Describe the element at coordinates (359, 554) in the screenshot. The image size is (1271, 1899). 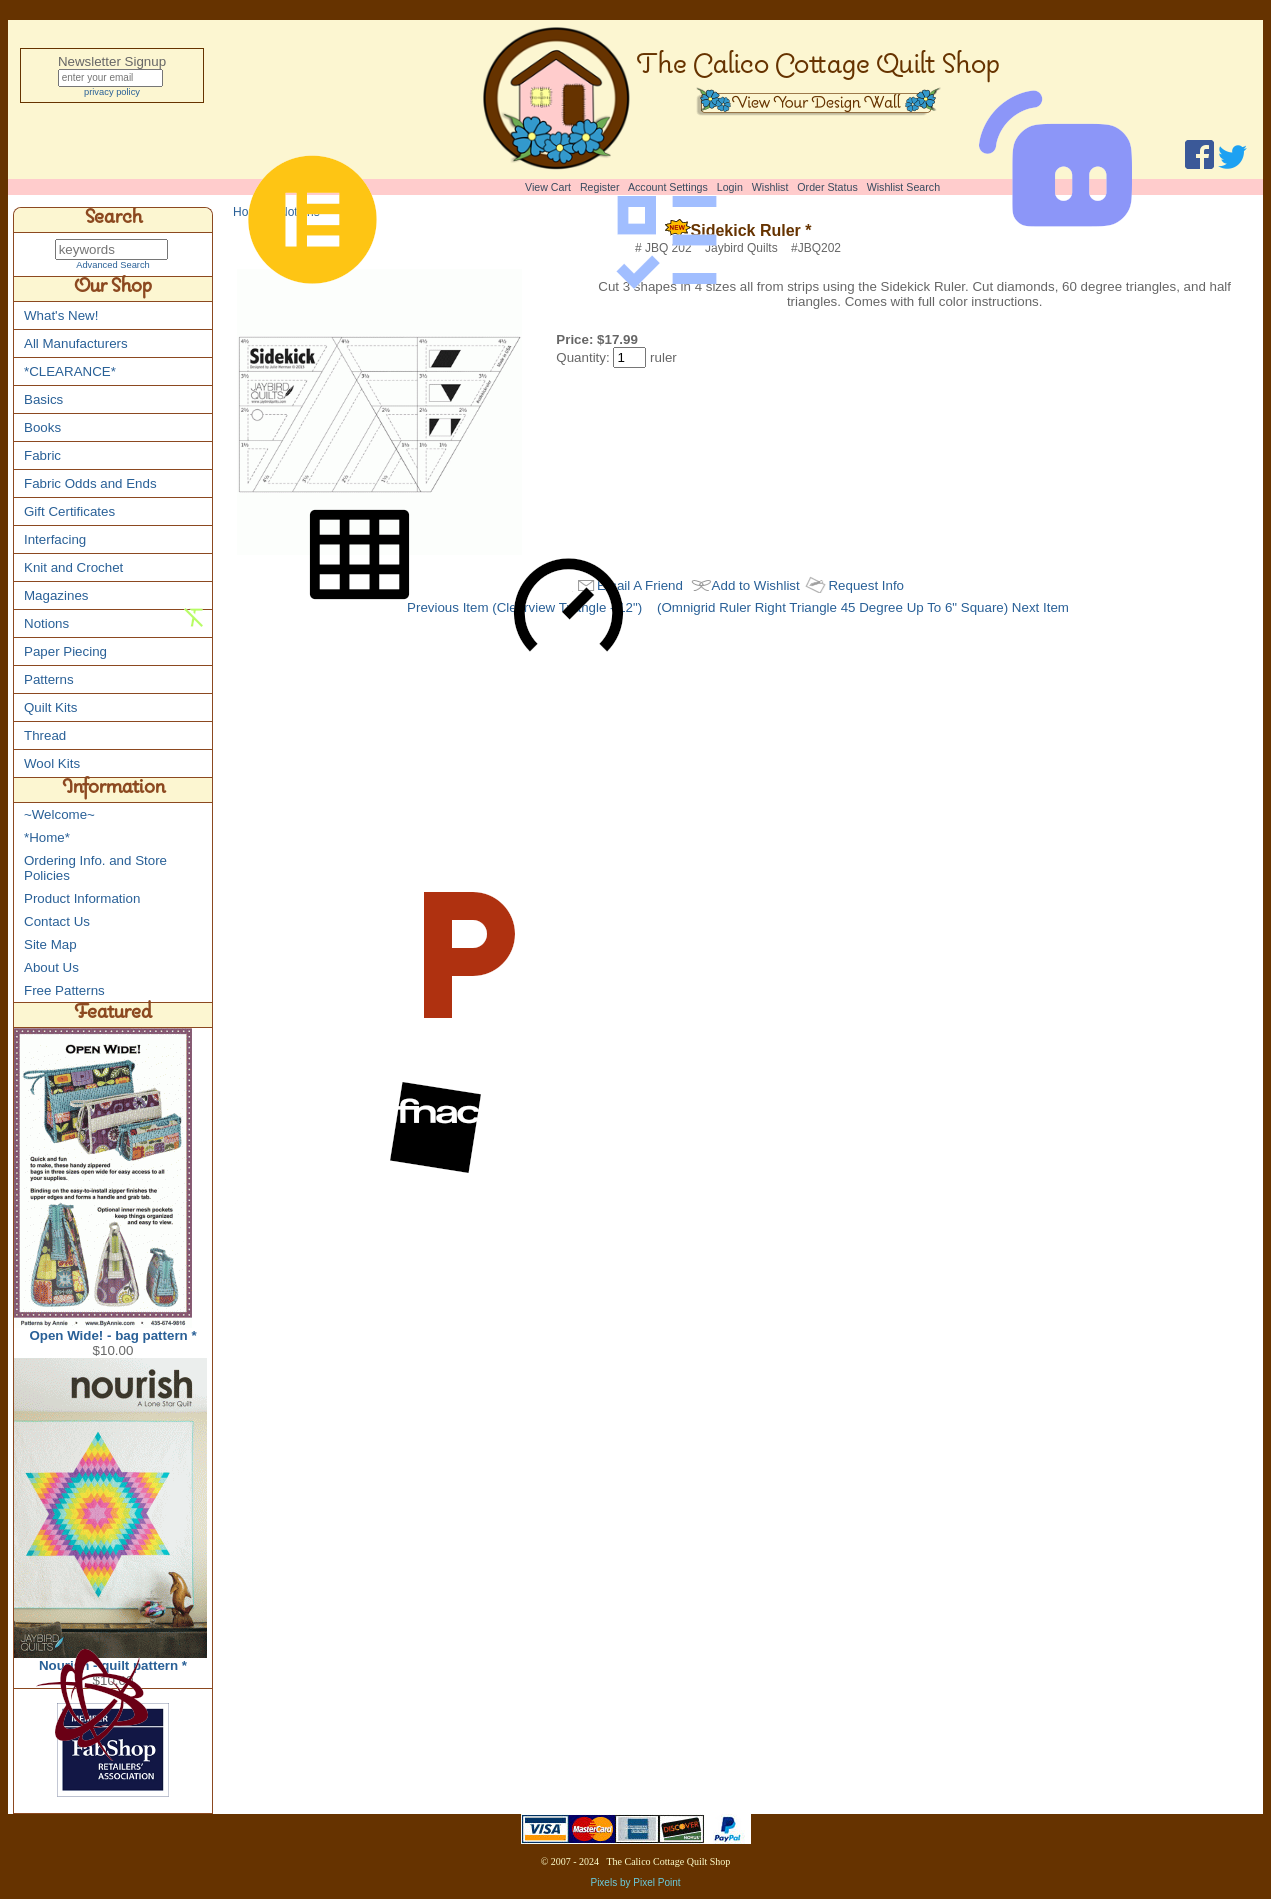
I see `switch to grid view layout` at that location.